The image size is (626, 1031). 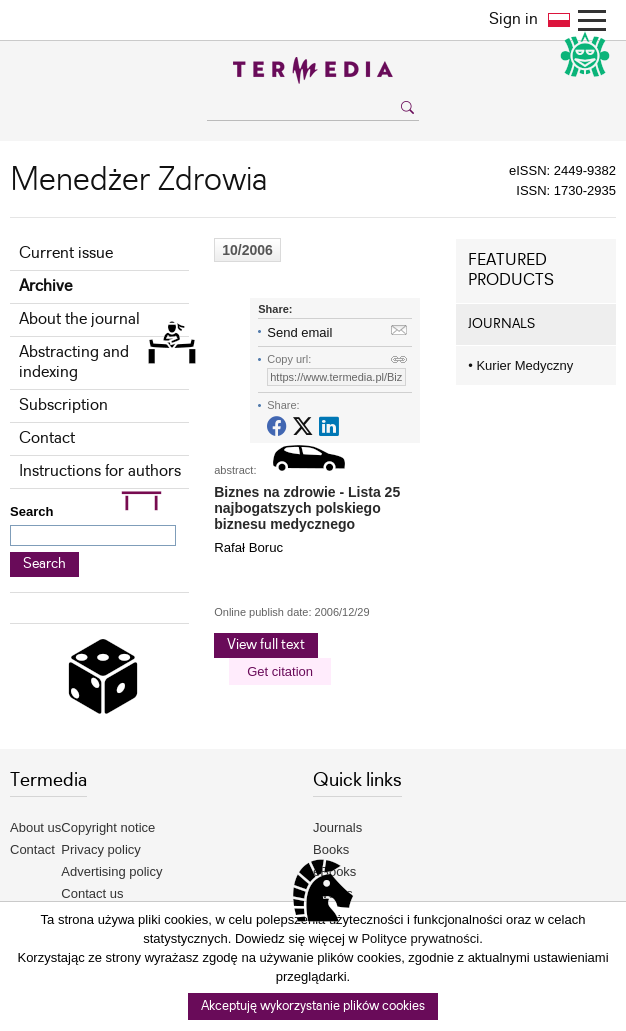 What do you see at coordinates (323, 890) in the screenshot?
I see `select the knight piece in a chess game` at bounding box center [323, 890].